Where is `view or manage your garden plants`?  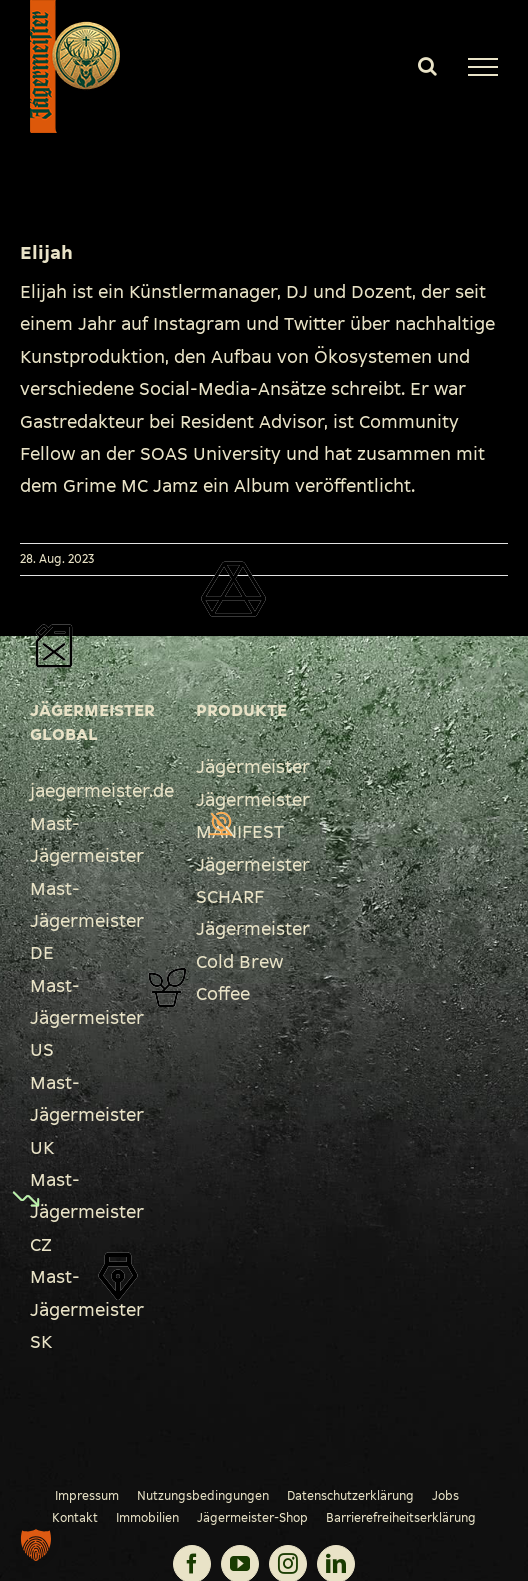 view or manage your garden plants is located at coordinates (166, 987).